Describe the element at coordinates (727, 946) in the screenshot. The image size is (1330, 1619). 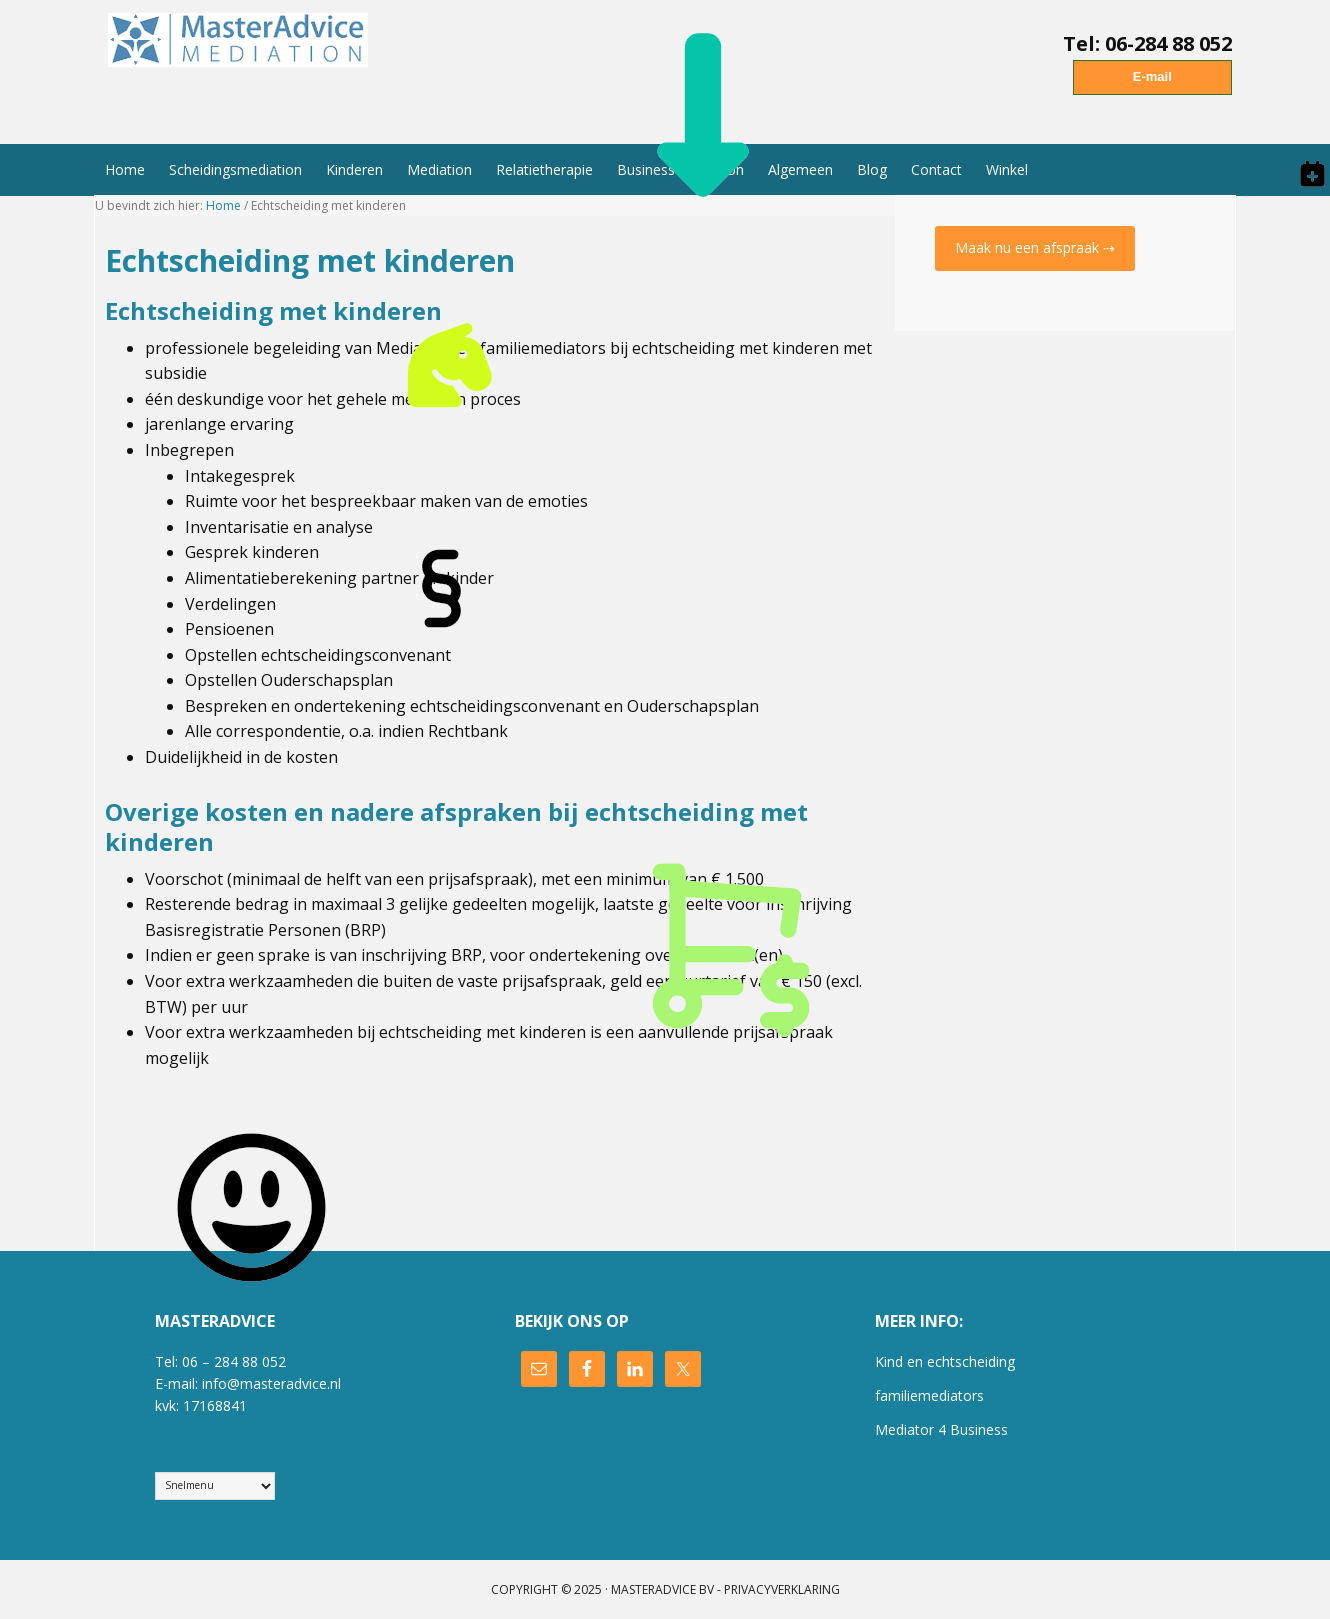
I see `view cart total or pricing` at that location.